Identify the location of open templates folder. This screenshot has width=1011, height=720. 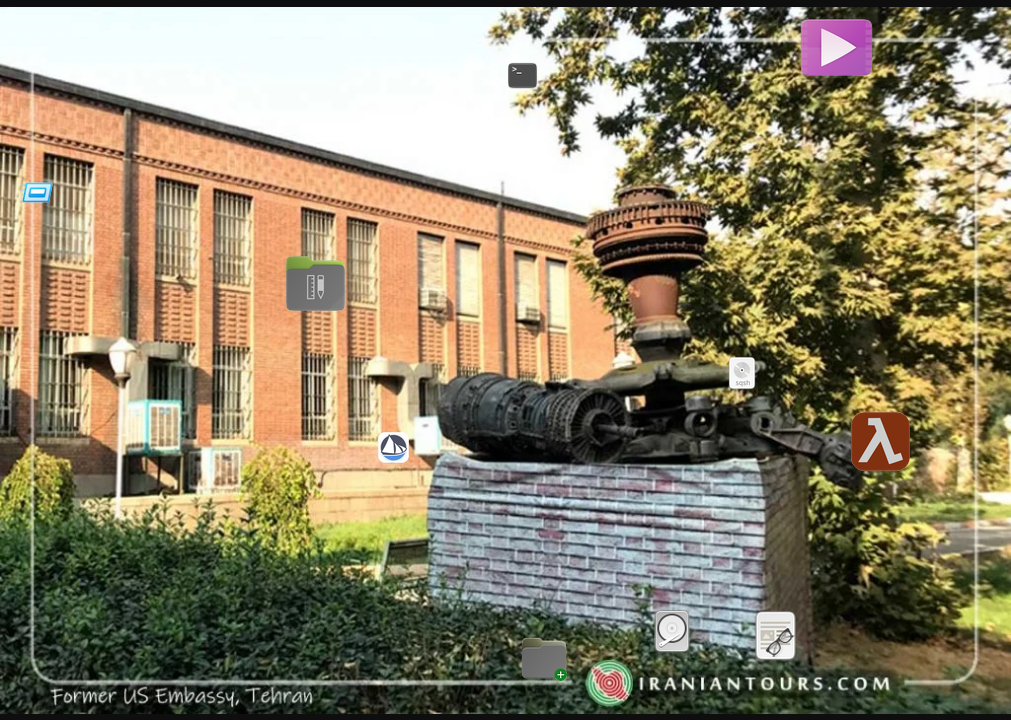
(315, 283).